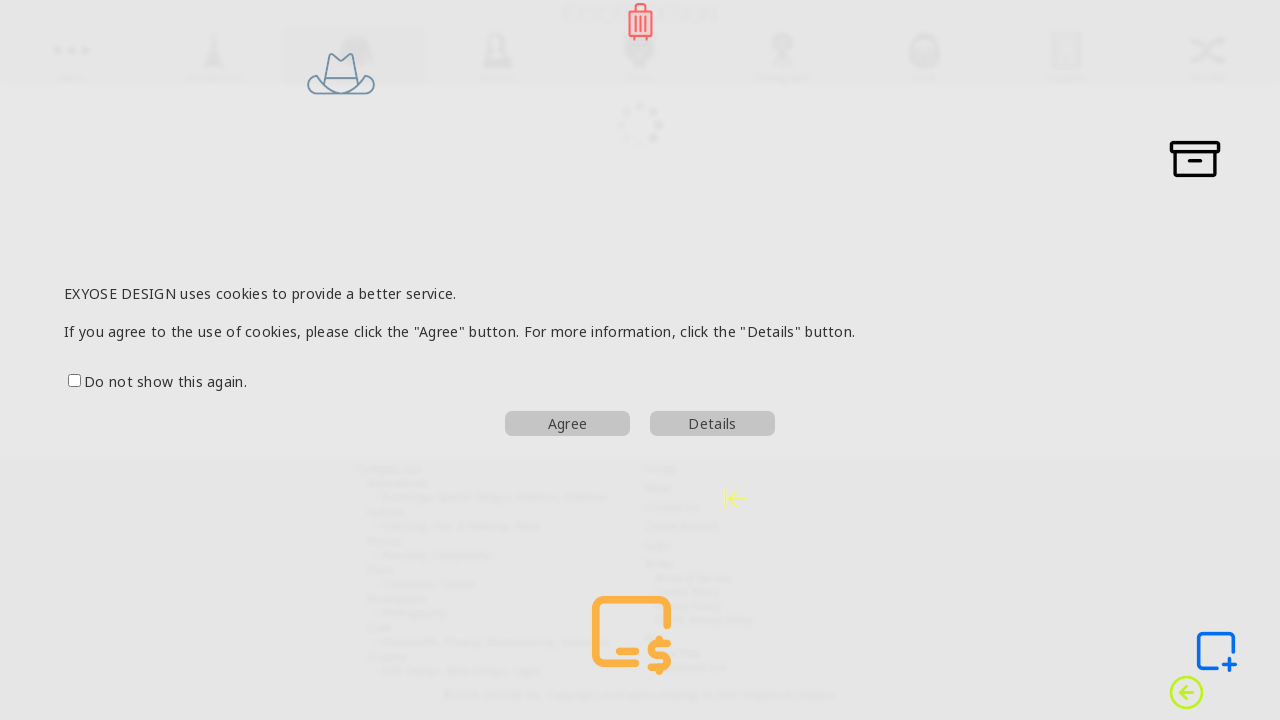  I want to click on access tablet payment or billing settings, so click(631, 631).